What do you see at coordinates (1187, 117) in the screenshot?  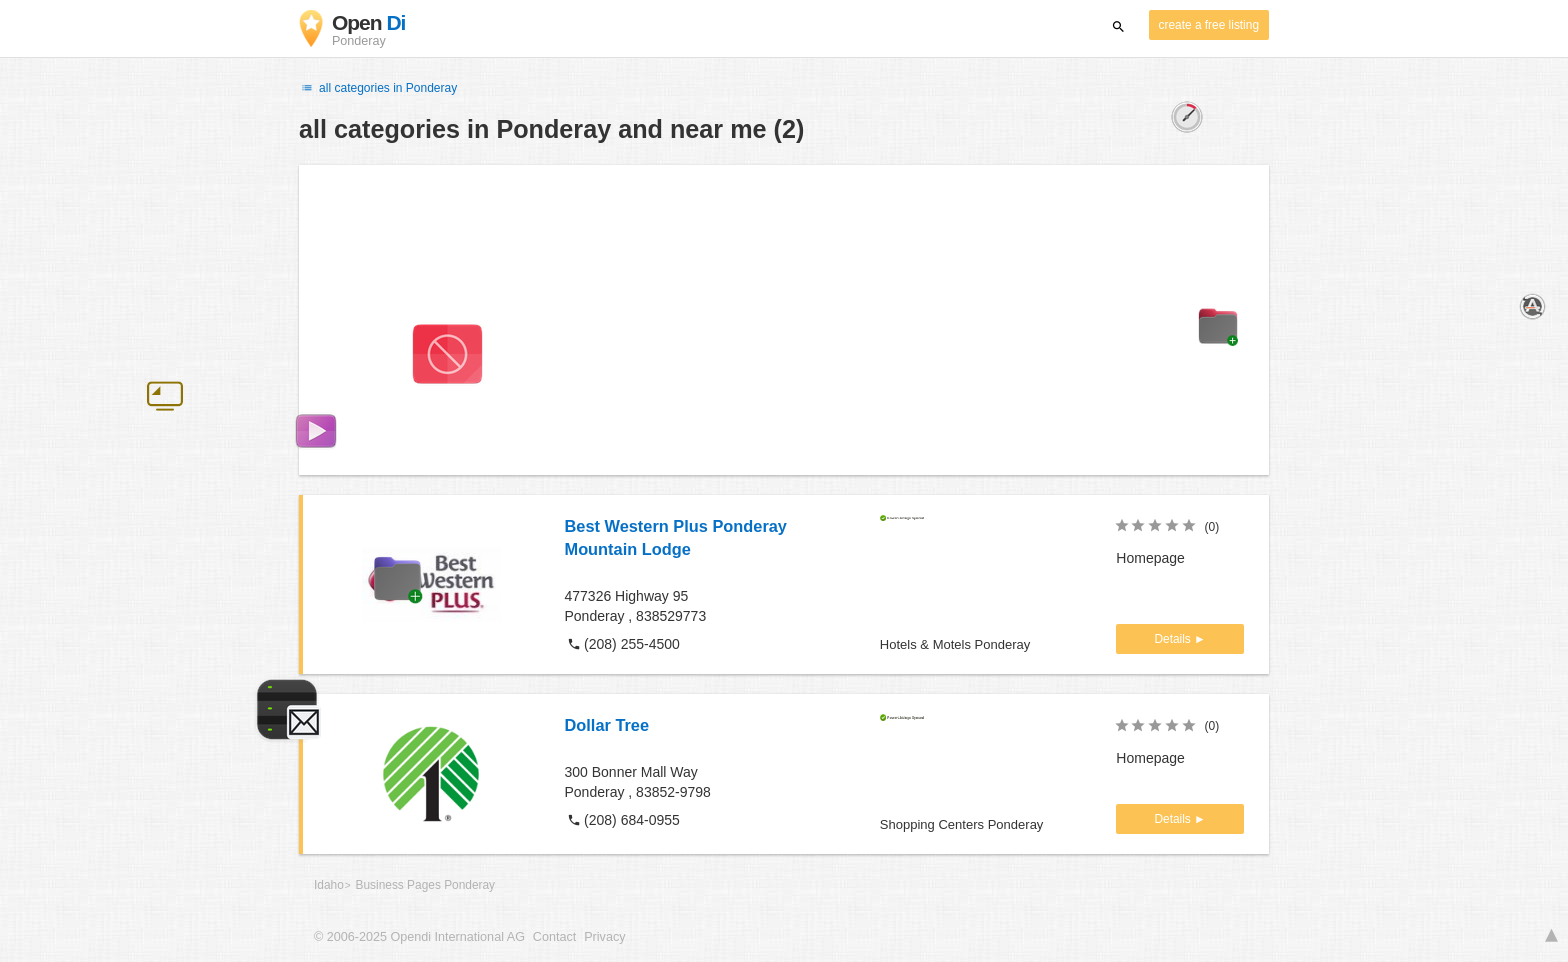 I see `open sysprof system profiler` at bounding box center [1187, 117].